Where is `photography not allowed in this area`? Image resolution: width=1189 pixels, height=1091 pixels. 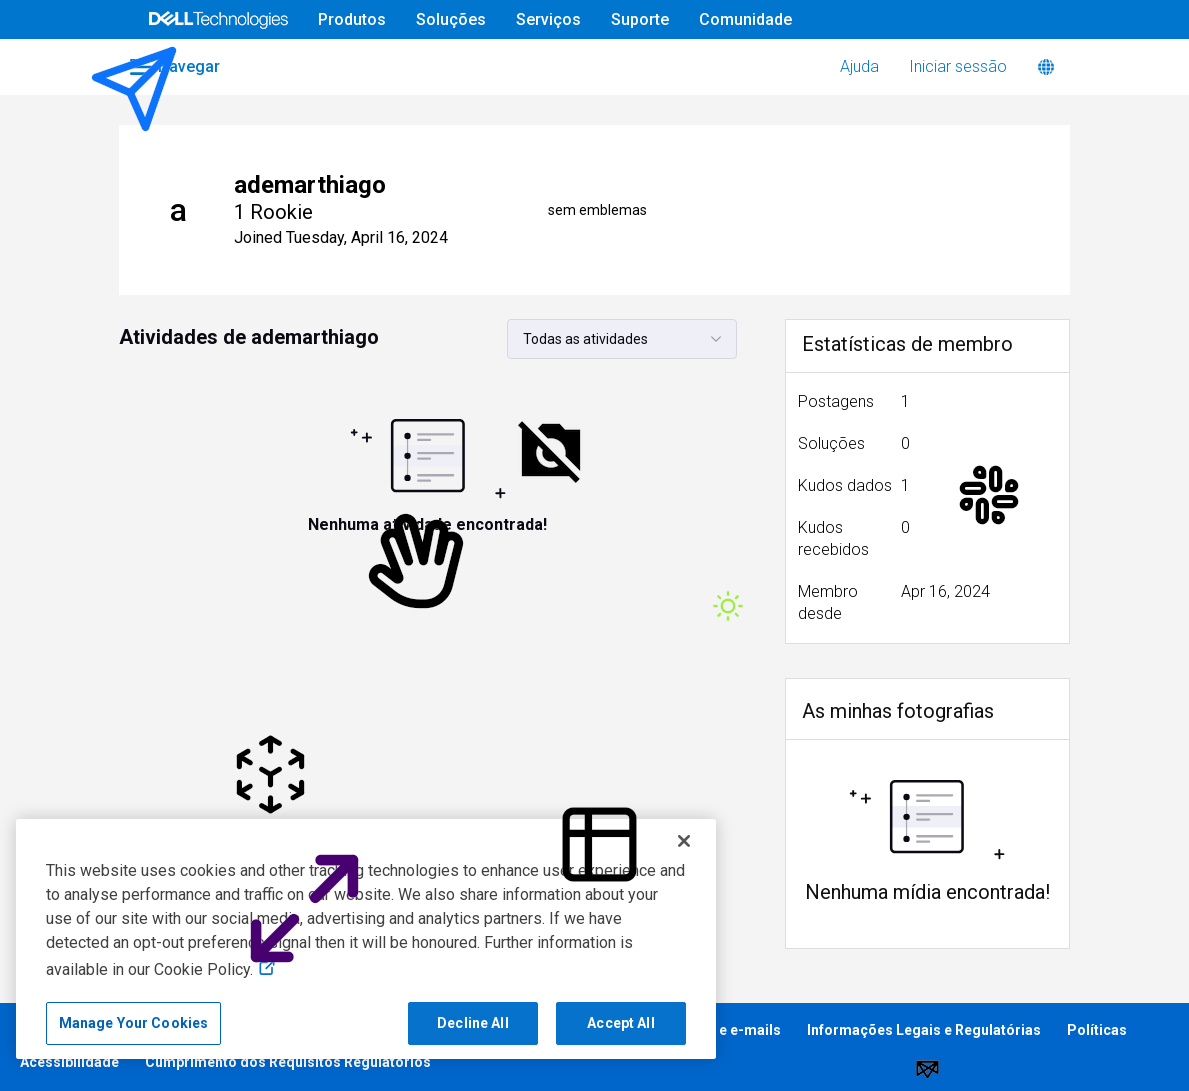 photography not allowed in this area is located at coordinates (551, 450).